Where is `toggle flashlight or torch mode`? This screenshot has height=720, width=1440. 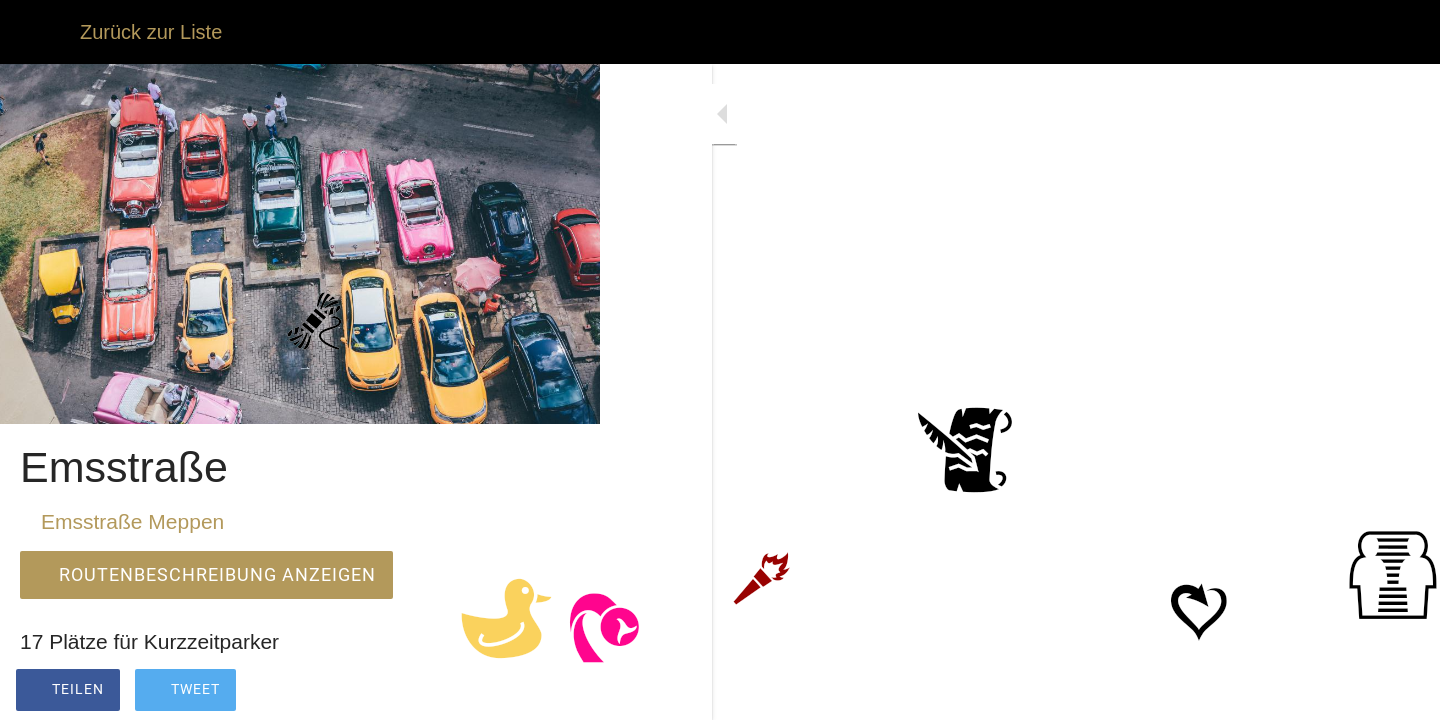 toggle flashlight or torch mode is located at coordinates (761, 576).